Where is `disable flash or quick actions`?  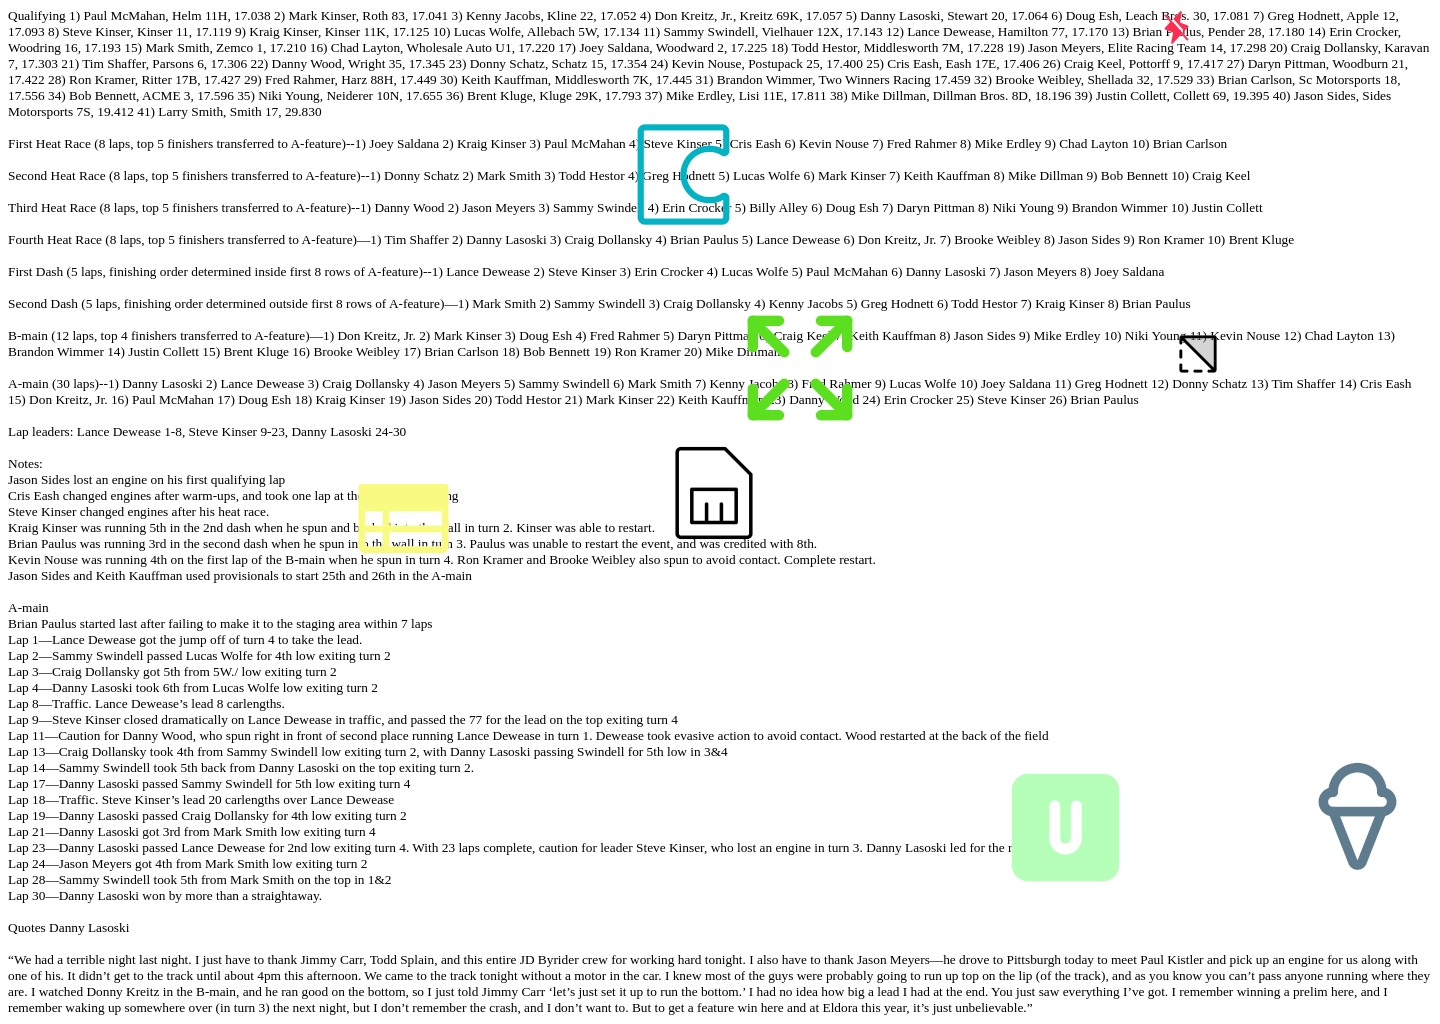 disable flash or quick actions is located at coordinates (1176, 27).